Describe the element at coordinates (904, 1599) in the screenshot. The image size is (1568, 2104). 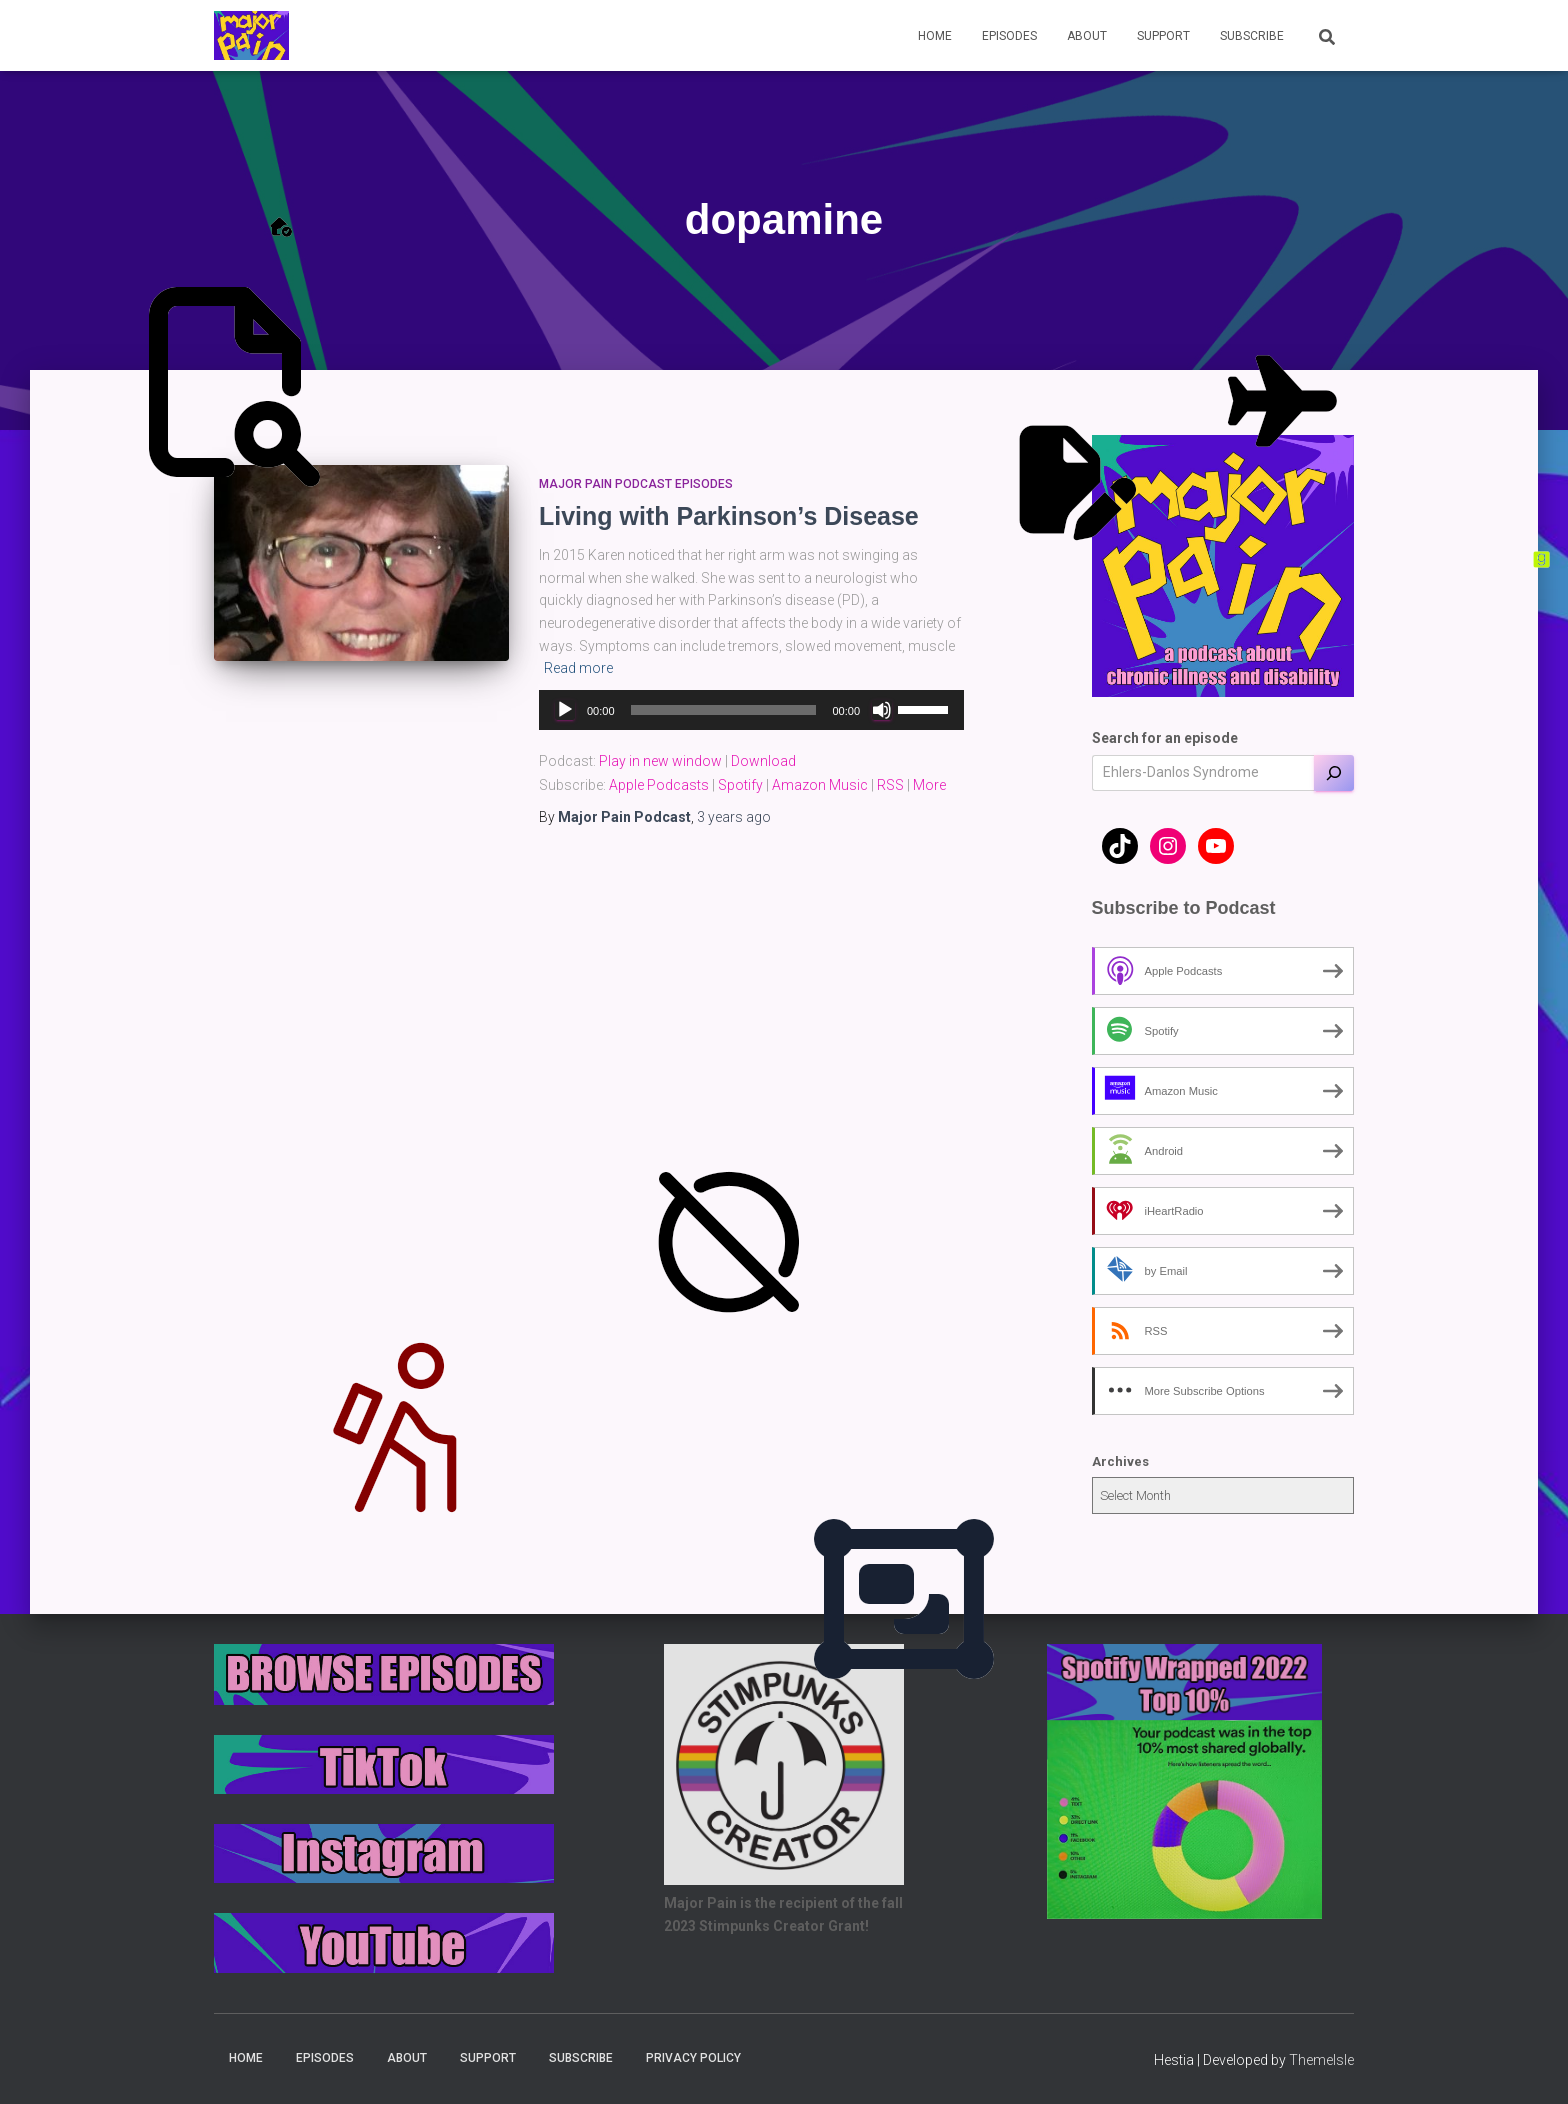
I see `group selected objects together` at that location.